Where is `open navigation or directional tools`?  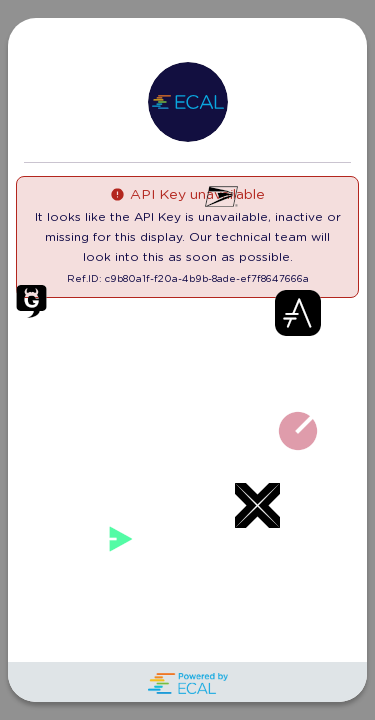
open navigation or directional tools is located at coordinates (298, 431).